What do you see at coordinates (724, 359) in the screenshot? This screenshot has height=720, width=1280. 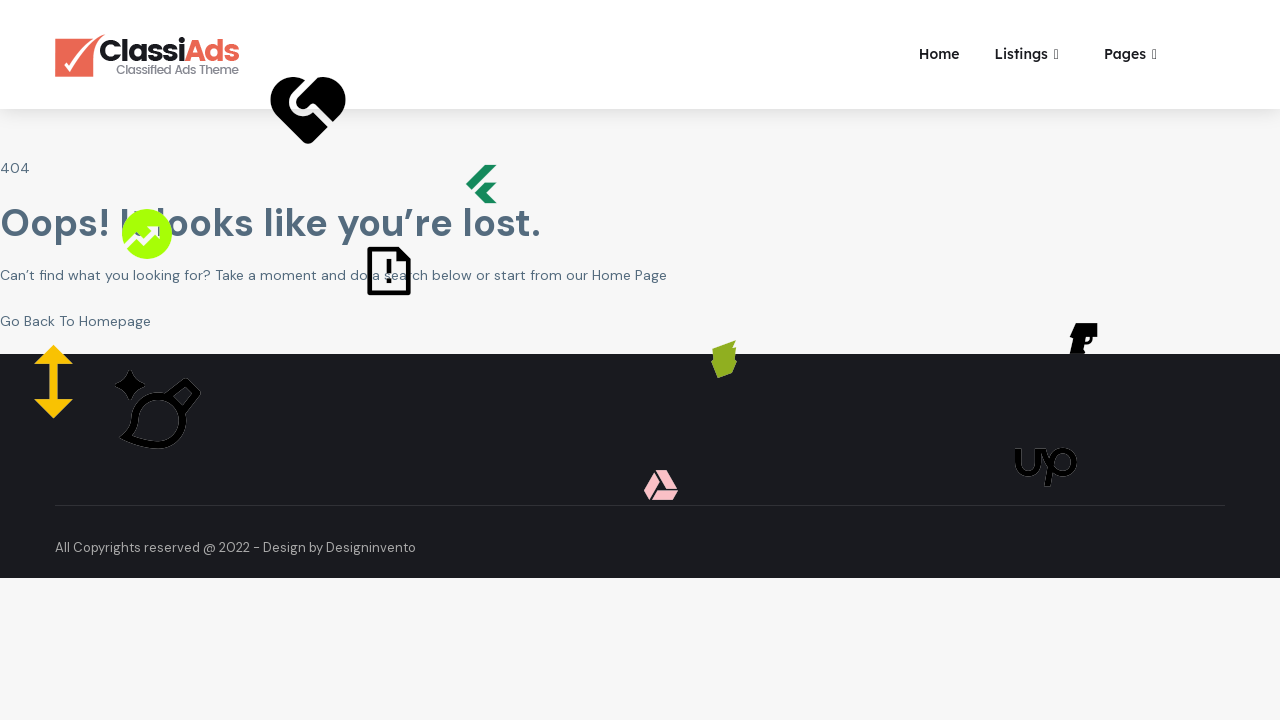 I see `visit BoardGameGeek website` at bounding box center [724, 359].